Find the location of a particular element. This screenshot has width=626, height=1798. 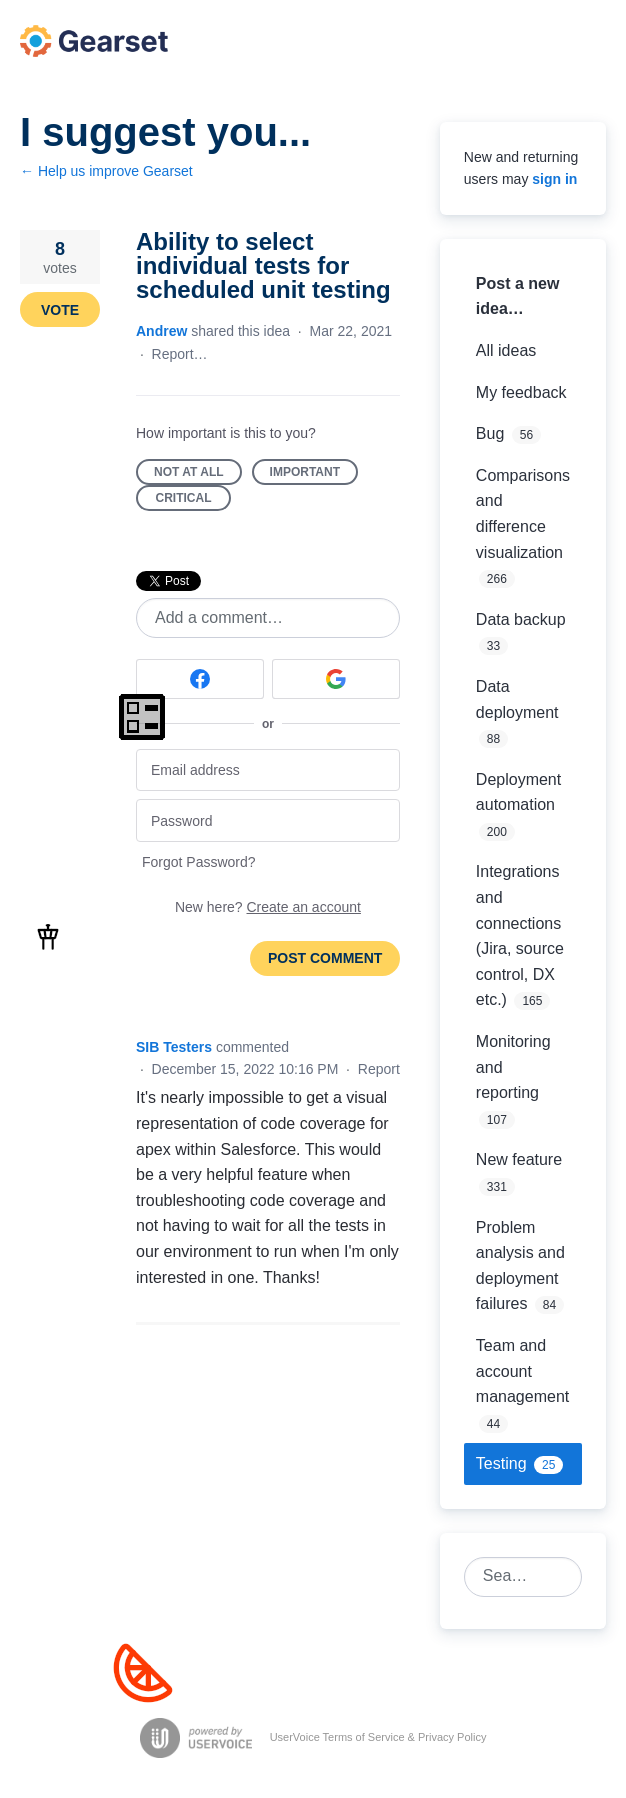

access air traffic control features is located at coordinates (48, 937).